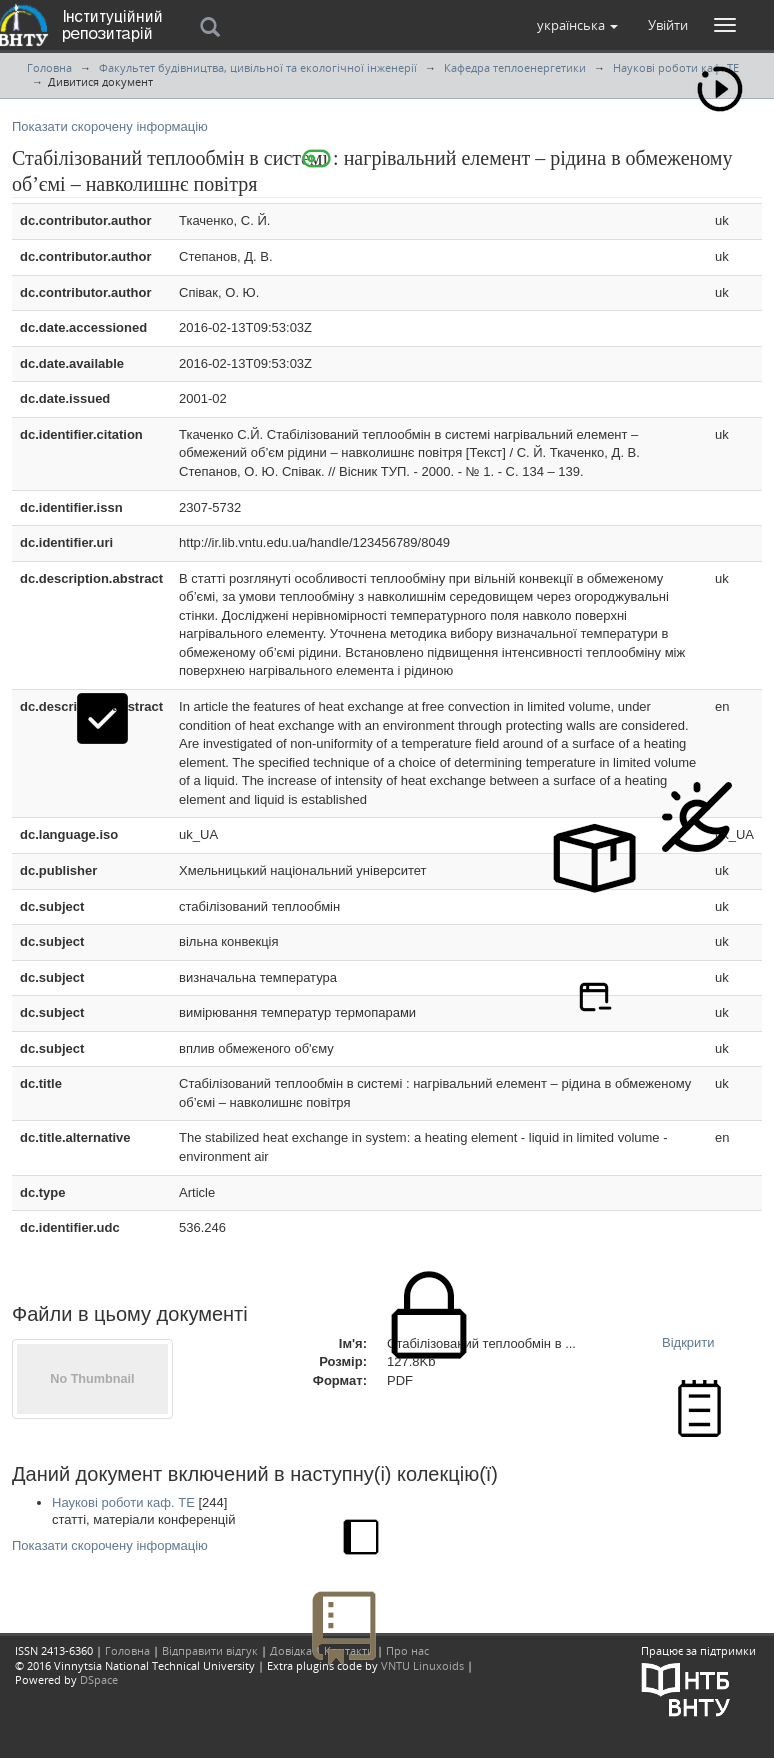 This screenshot has height=1758, width=774. I want to click on view package or module contents, so click(591, 855).